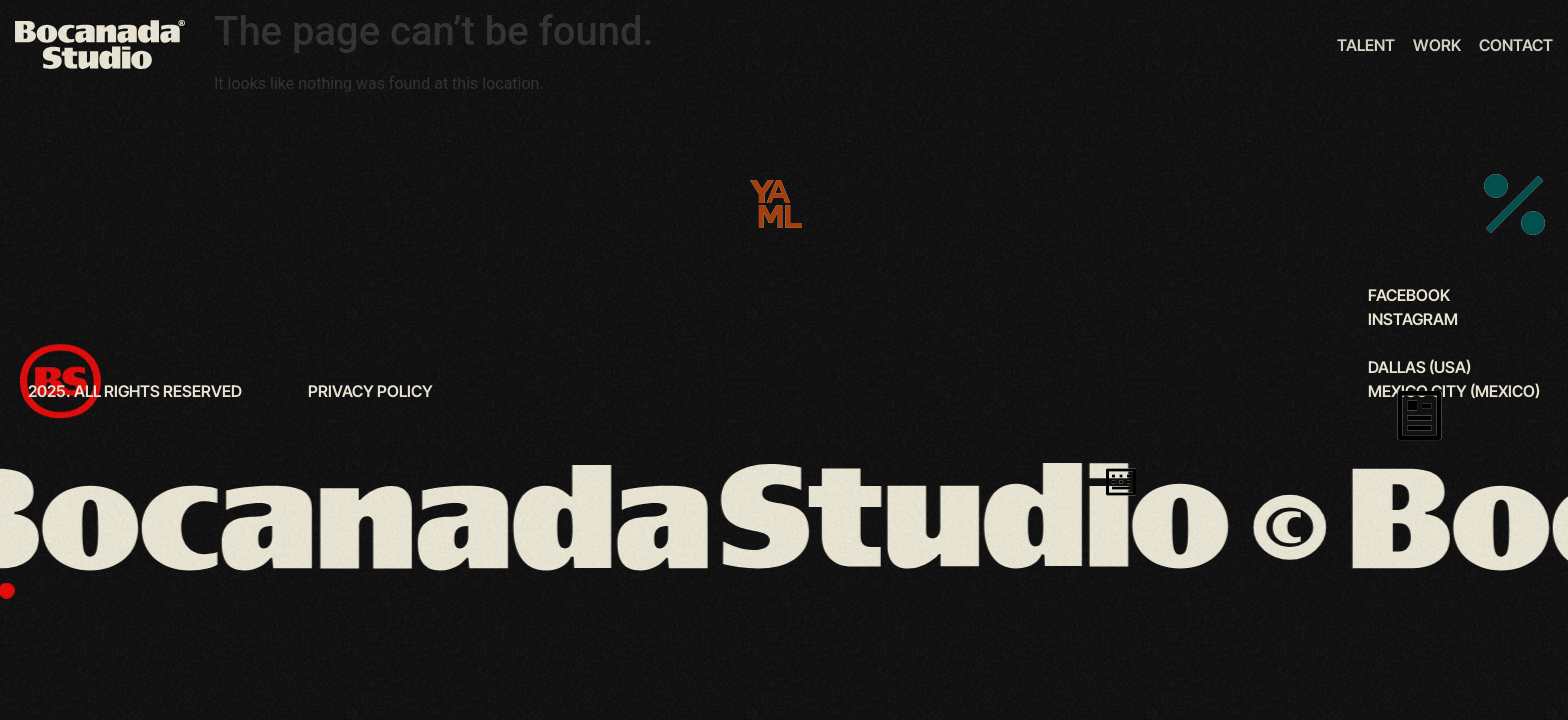 The image size is (1568, 720). I want to click on open on-screen keyboard, so click(1121, 482).